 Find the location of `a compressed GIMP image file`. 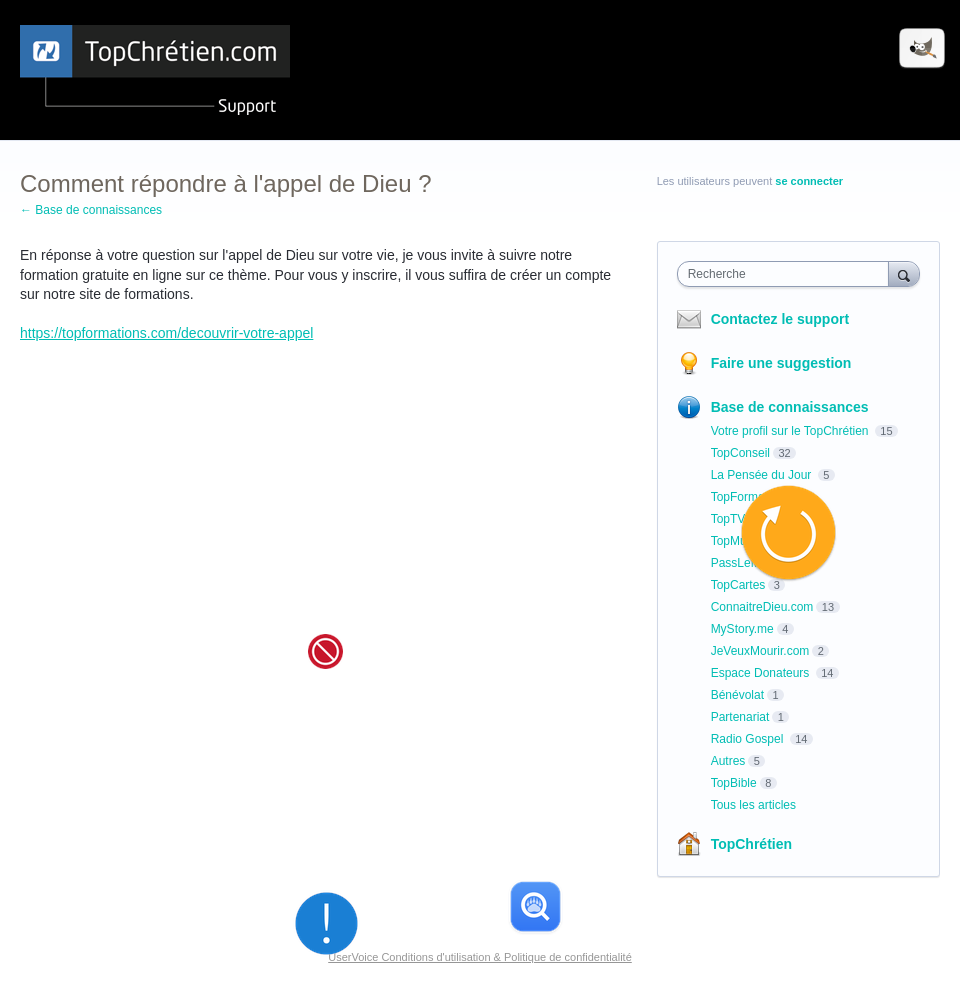

a compressed GIMP image file is located at coordinates (922, 47).